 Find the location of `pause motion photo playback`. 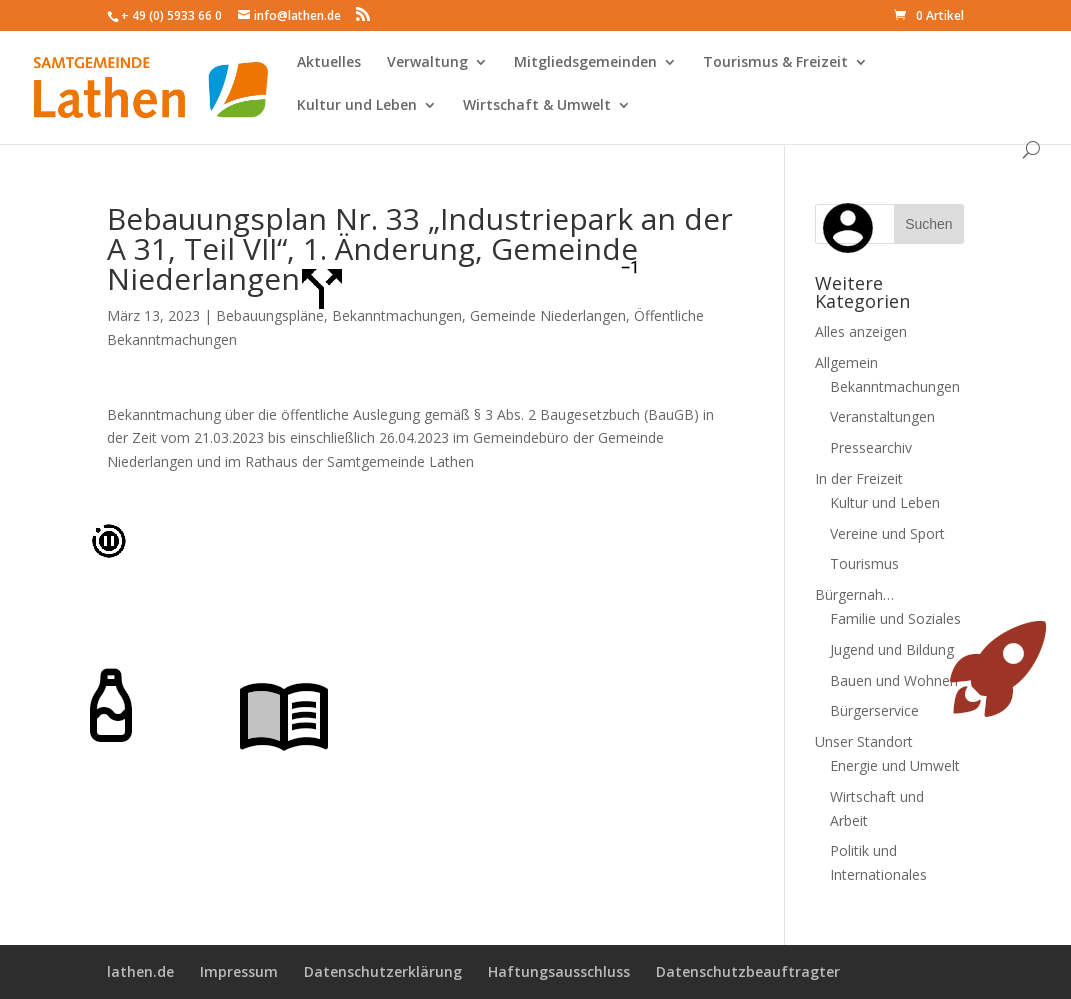

pause motion photo playback is located at coordinates (109, 541).